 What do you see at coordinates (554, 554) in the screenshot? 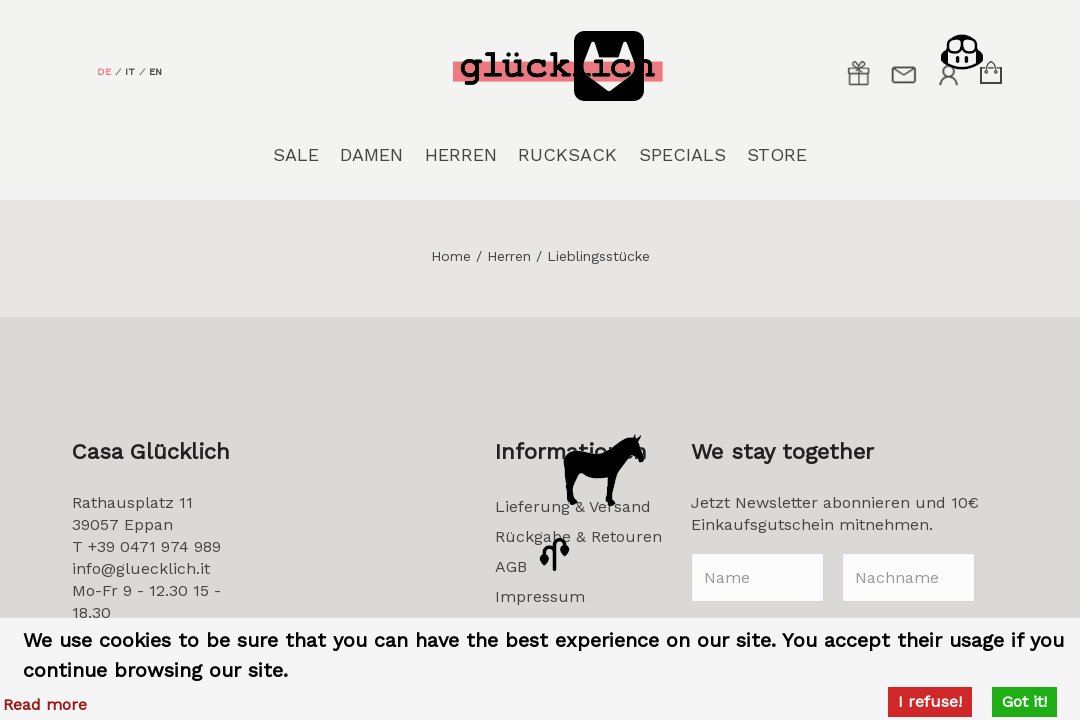
I see `indicates a plant needs watering` at bounding box center [554, 554].